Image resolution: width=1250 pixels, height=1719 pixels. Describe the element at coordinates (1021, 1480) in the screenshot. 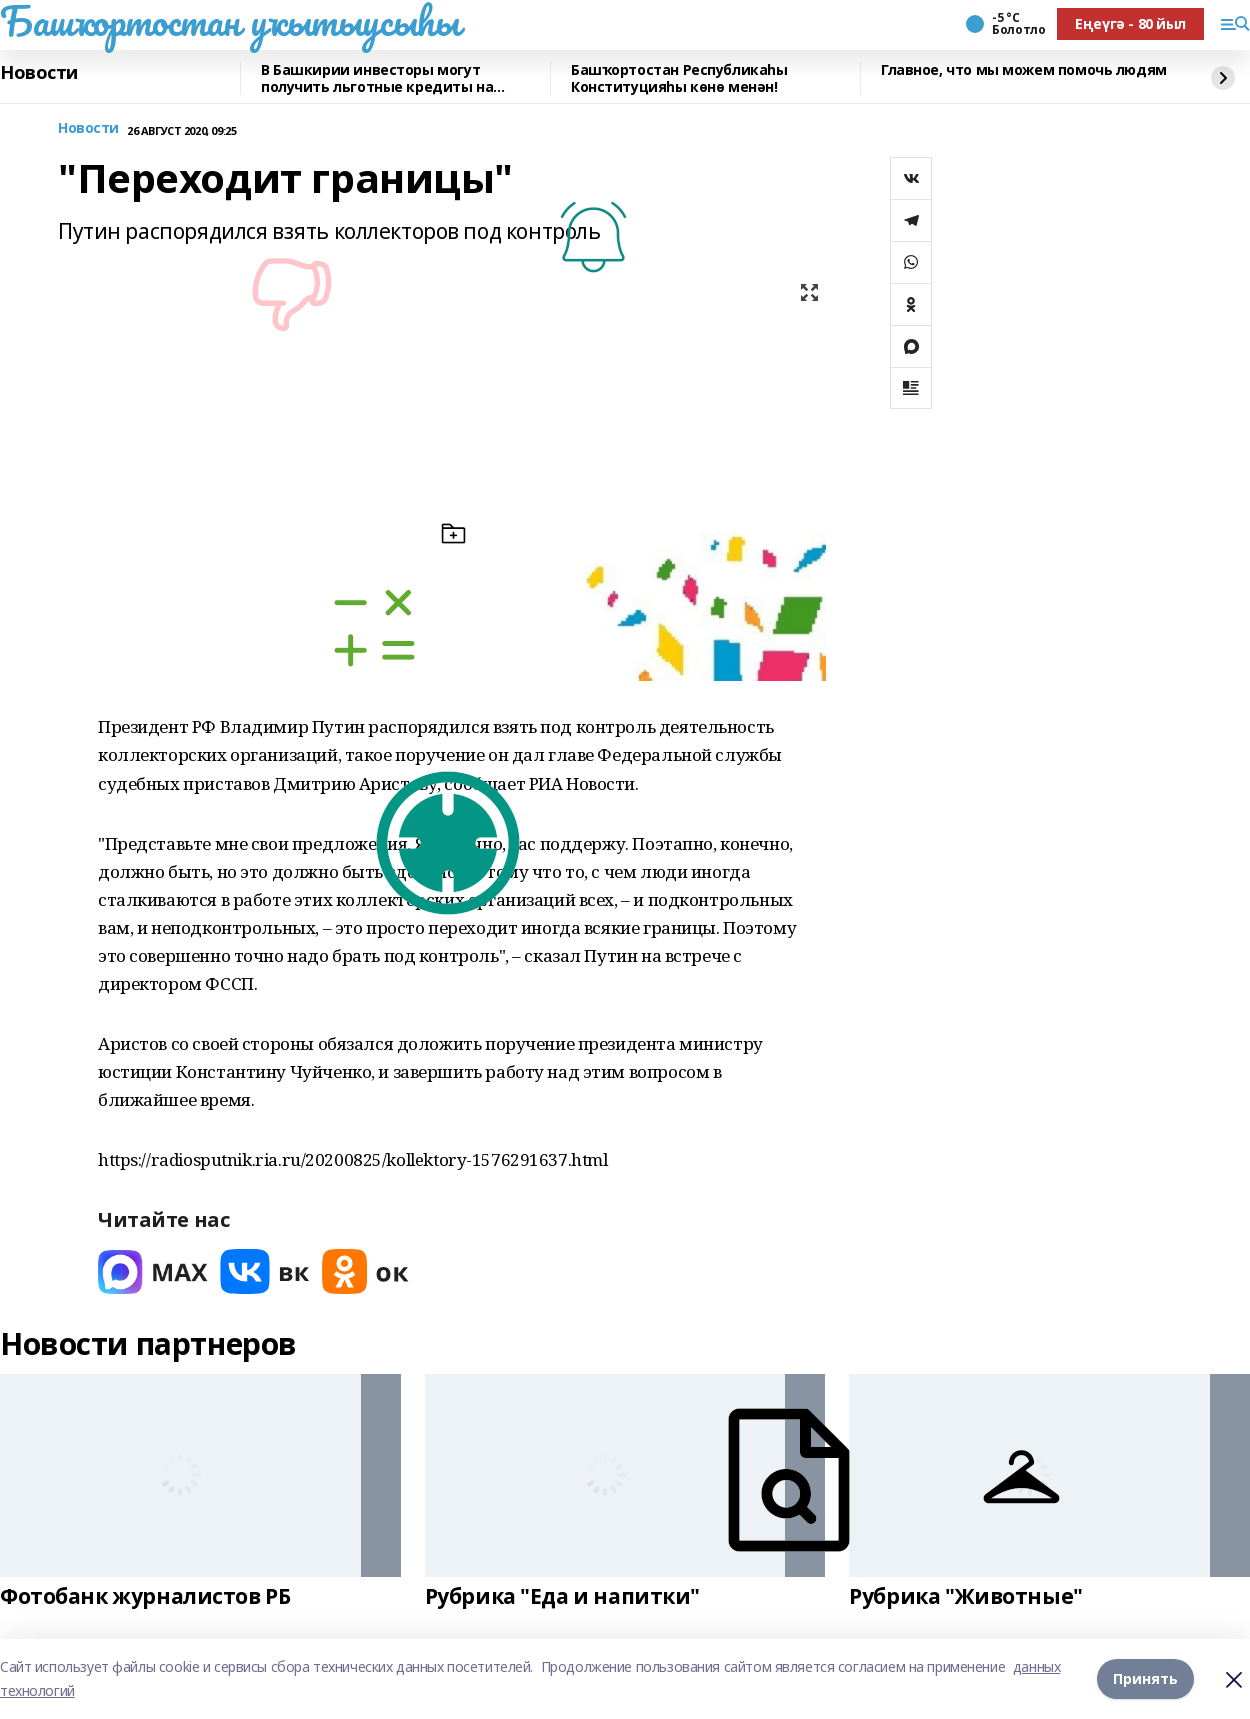

I see `access wardrobe or clothing options` at that location.